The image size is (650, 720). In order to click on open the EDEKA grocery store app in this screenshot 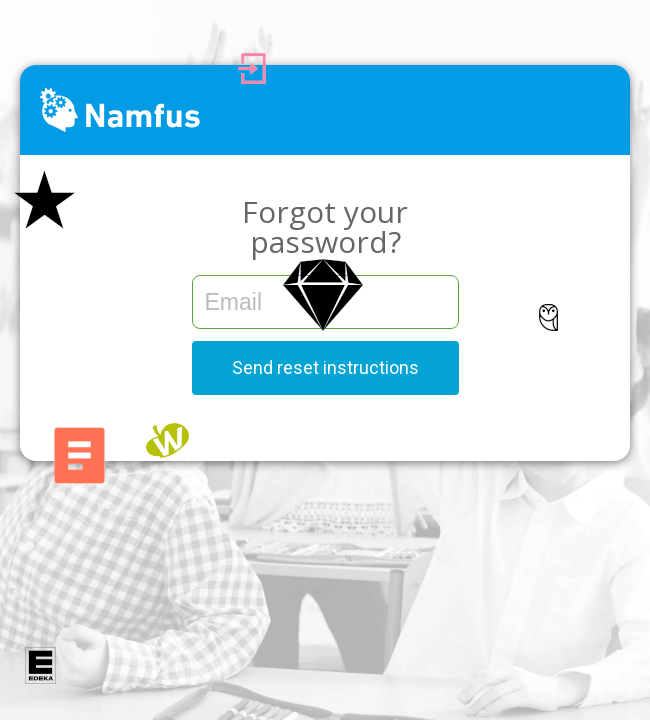, I will do `click(40, 665)`.